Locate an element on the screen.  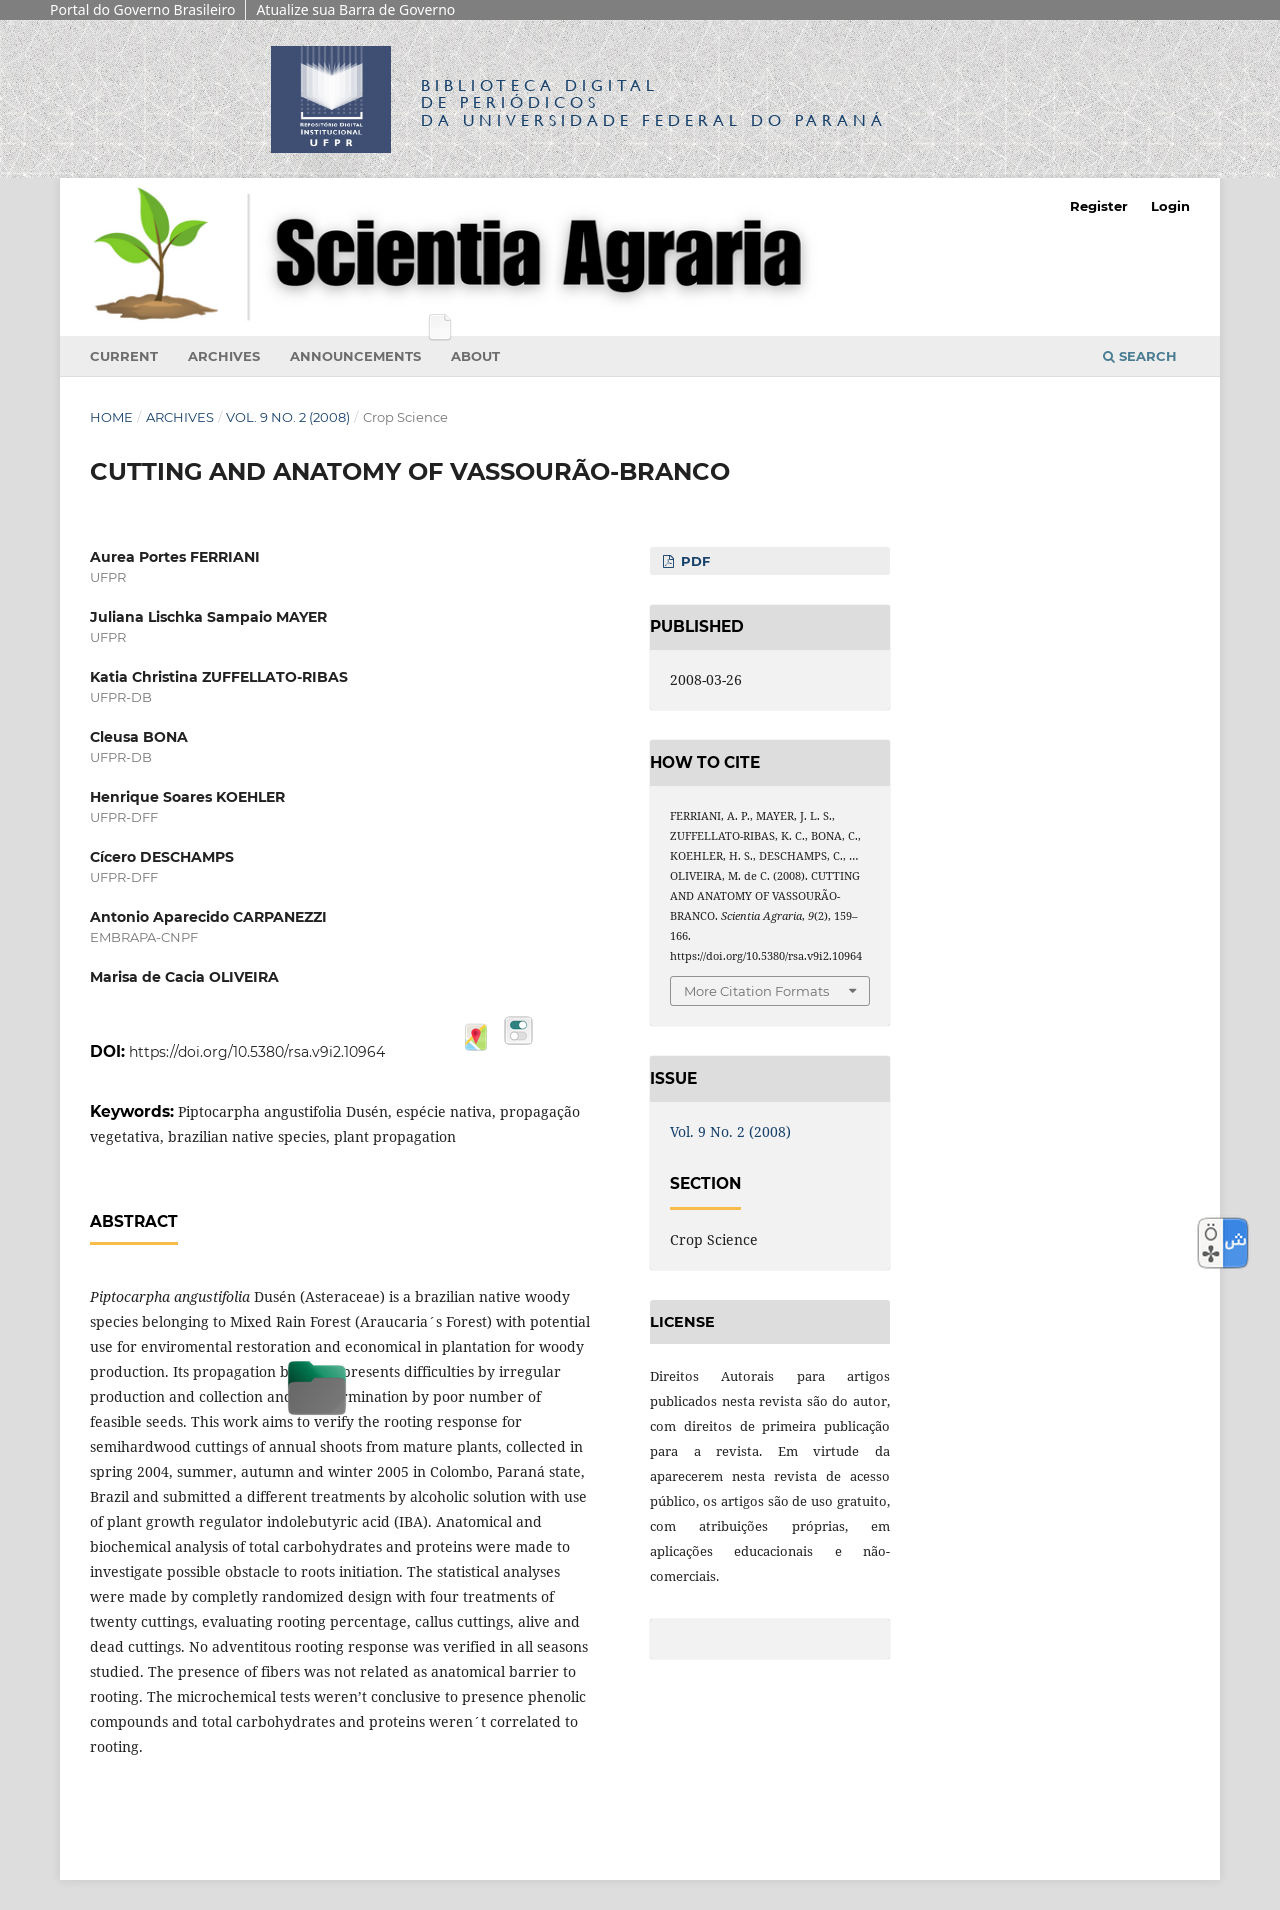
indicates an empty or zero-byte file is located at coordinates (440, 327).